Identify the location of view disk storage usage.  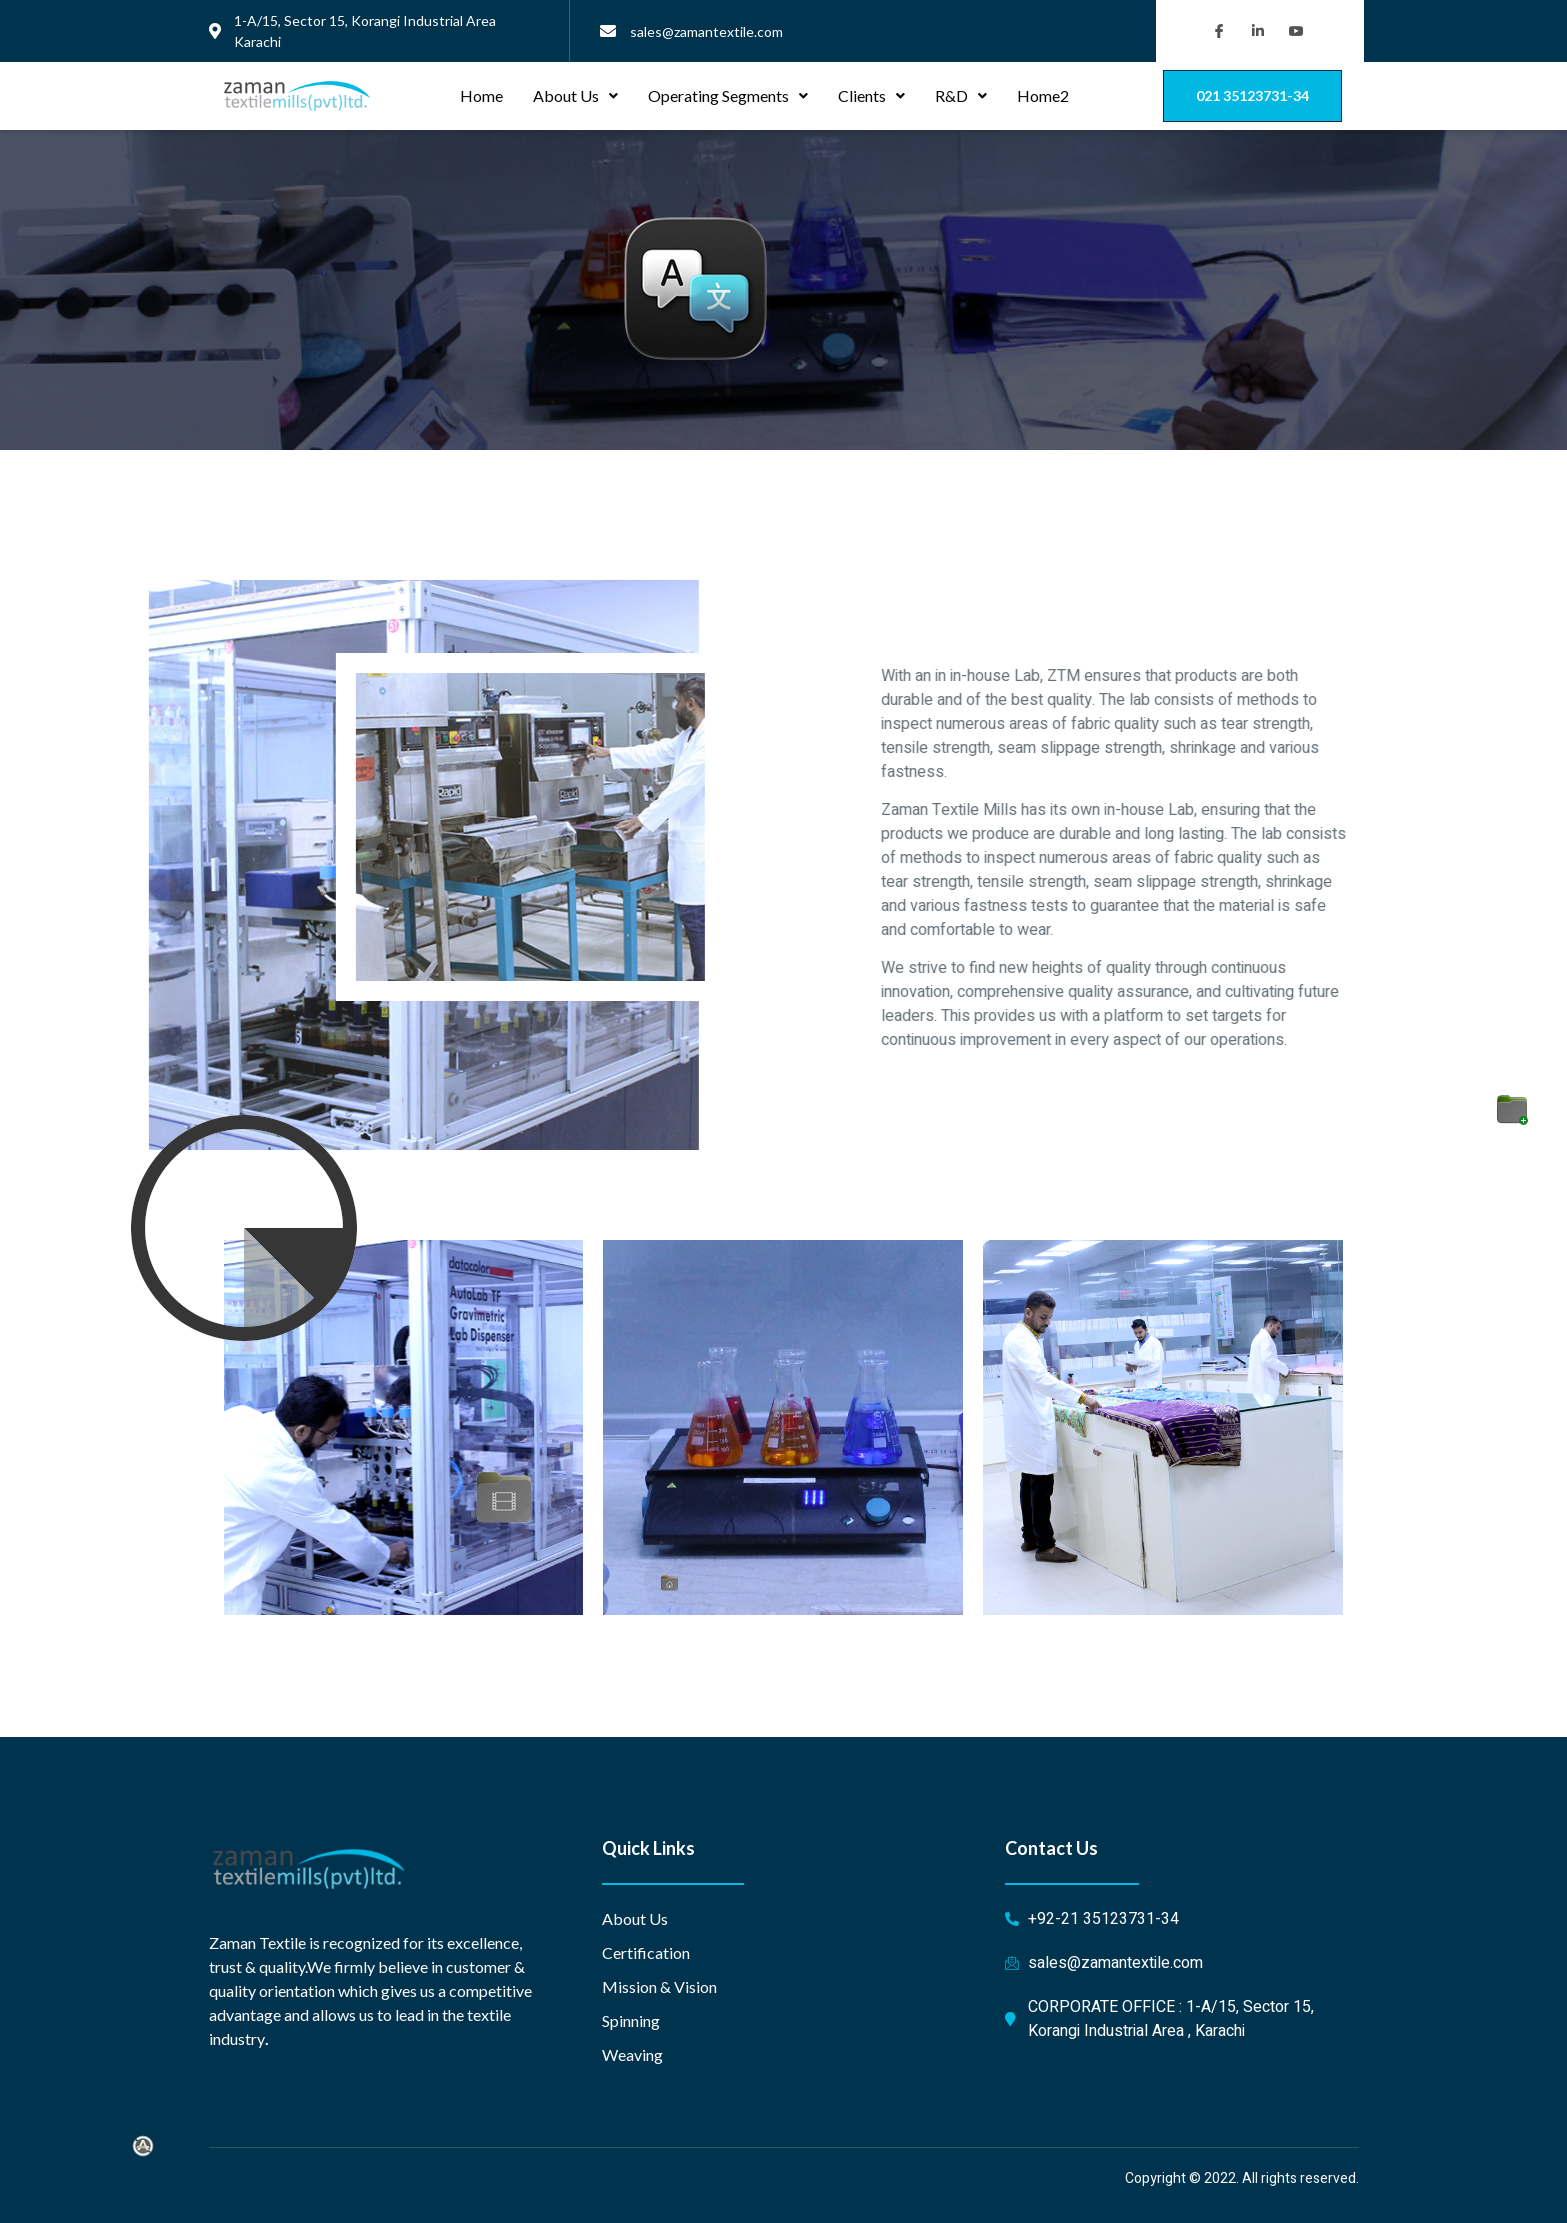
(244, 1228).